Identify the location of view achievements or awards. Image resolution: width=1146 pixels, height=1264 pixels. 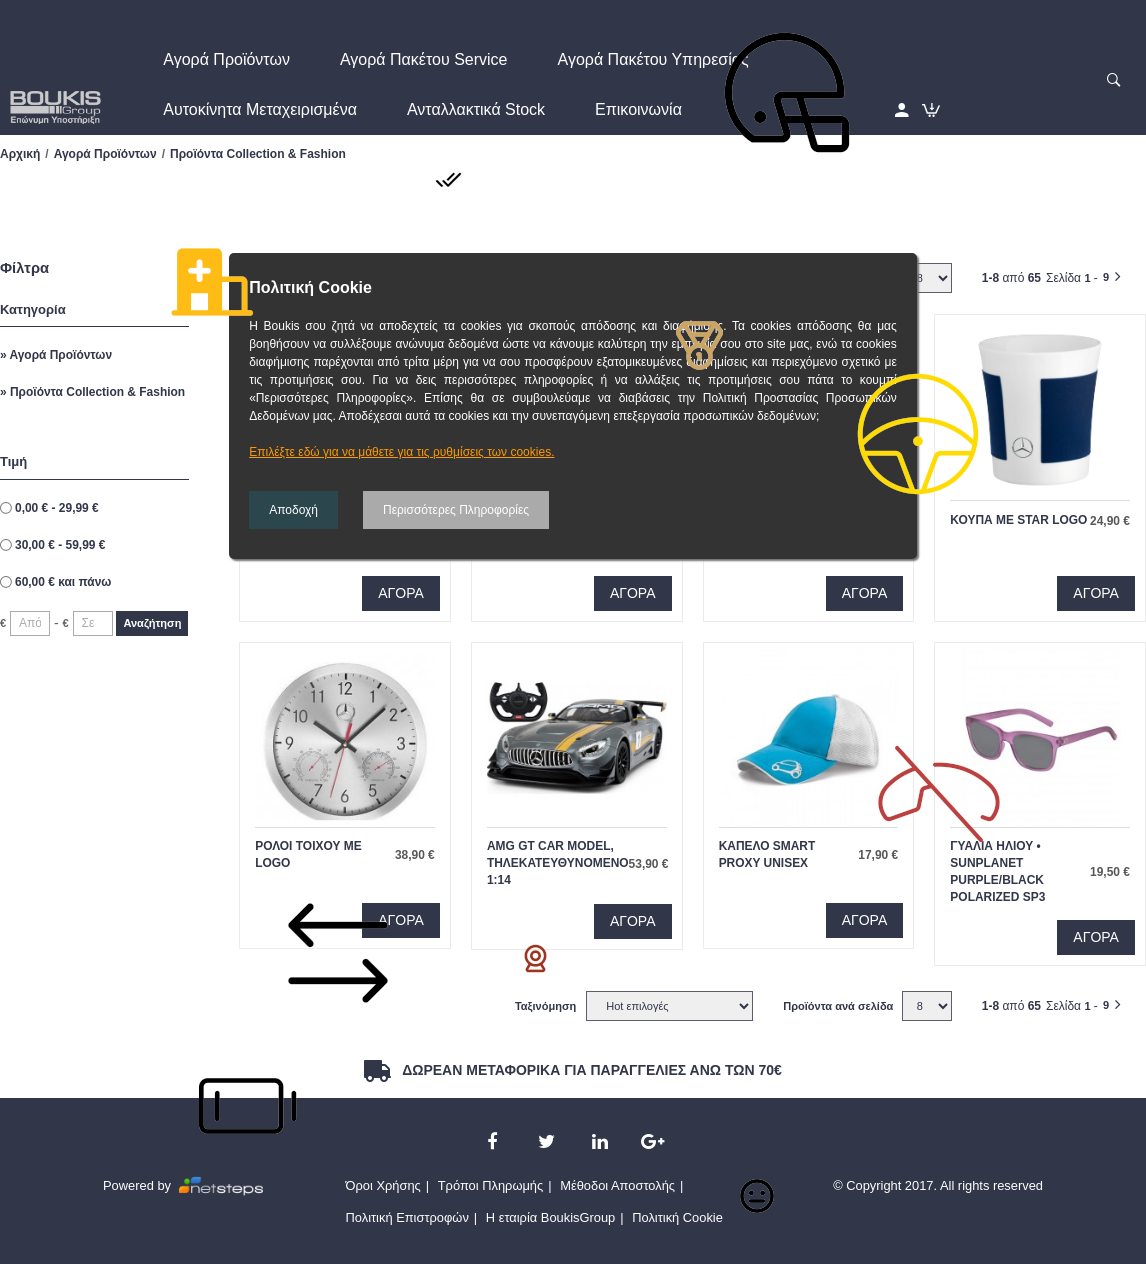
(699, 345).